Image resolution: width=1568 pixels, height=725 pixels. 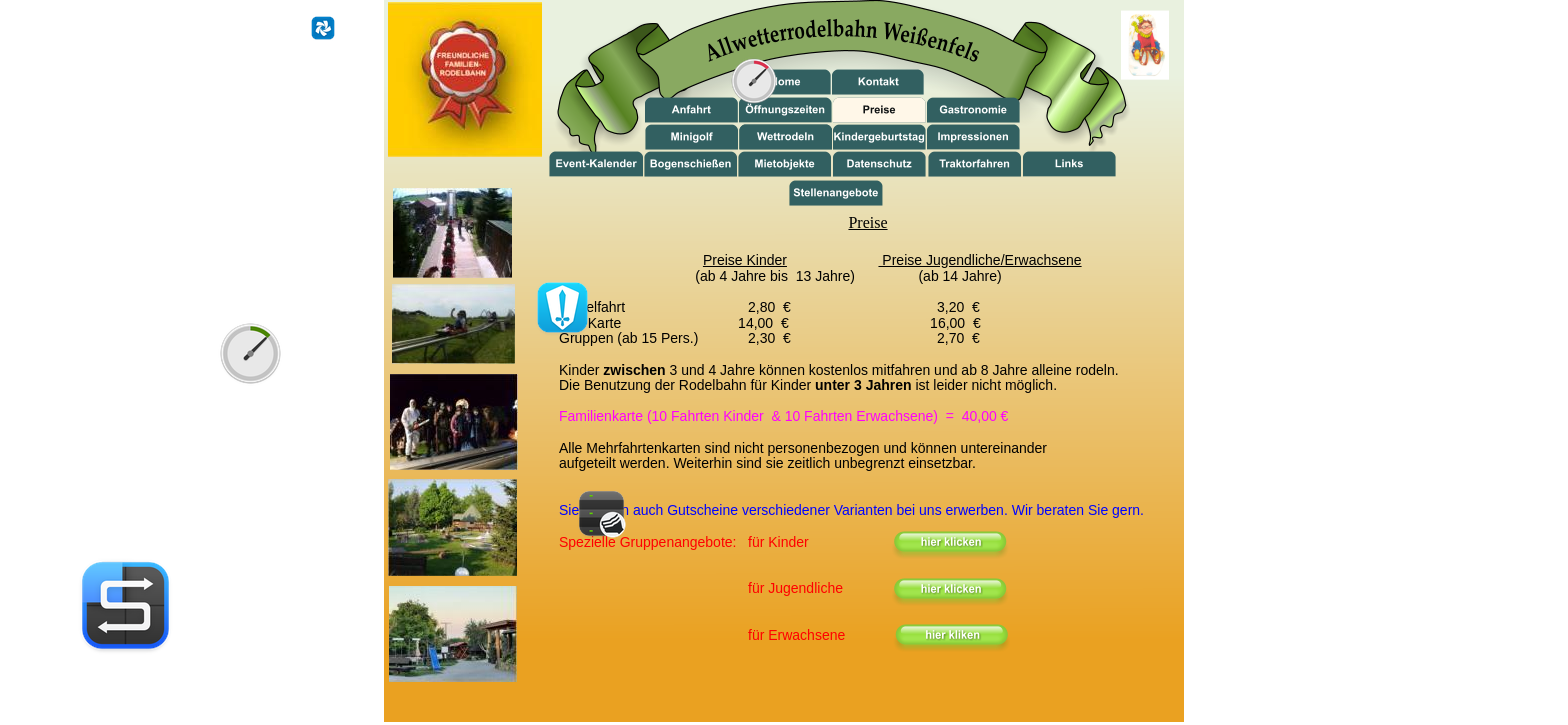 I want to click on open heroic games launcher, so click(x=562, y=307).